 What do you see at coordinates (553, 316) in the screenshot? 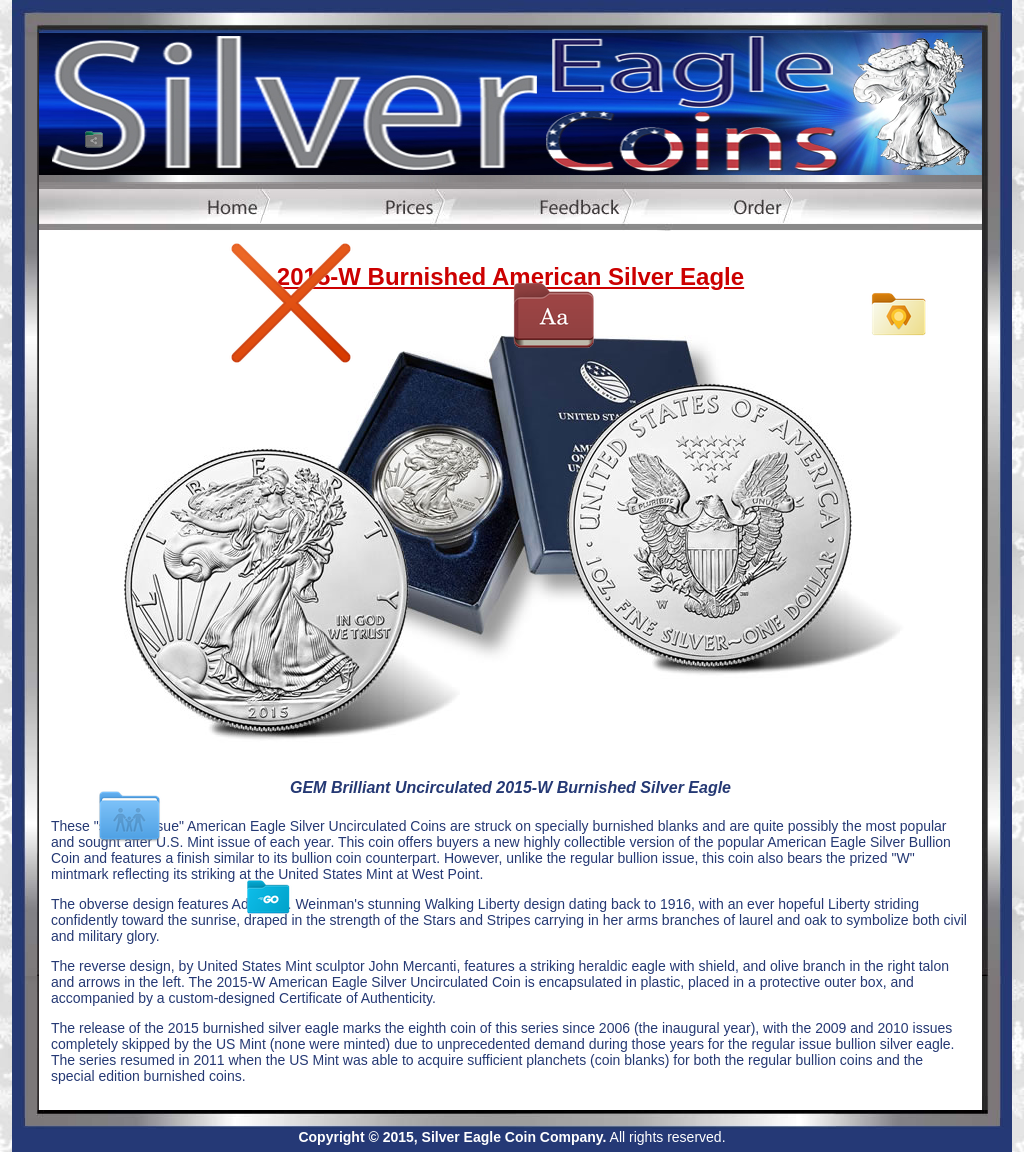
I see `open dictionary or reference folder` at bounding box center [553, 316].